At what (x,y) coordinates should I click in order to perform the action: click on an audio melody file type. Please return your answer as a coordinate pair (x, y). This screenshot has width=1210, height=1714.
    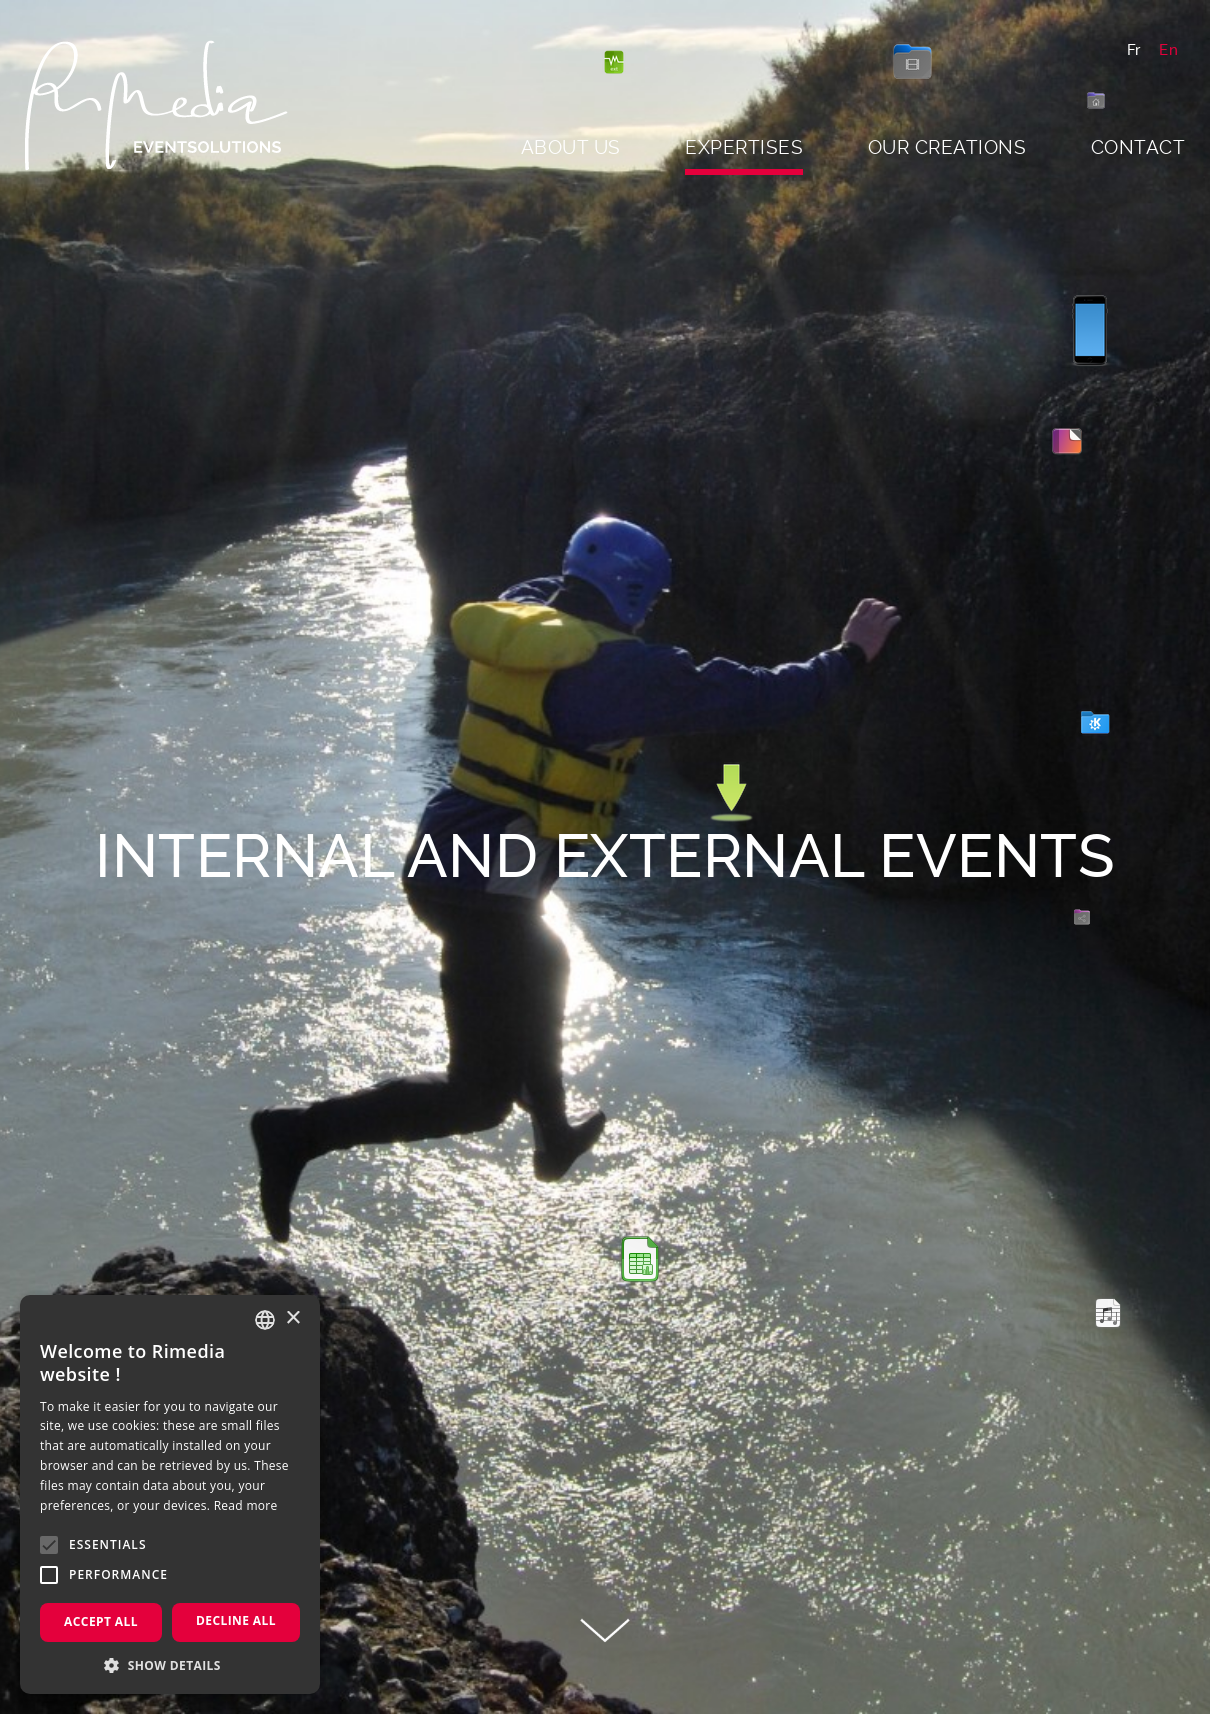
    Looking at the image, I should click on (1108, 1313).